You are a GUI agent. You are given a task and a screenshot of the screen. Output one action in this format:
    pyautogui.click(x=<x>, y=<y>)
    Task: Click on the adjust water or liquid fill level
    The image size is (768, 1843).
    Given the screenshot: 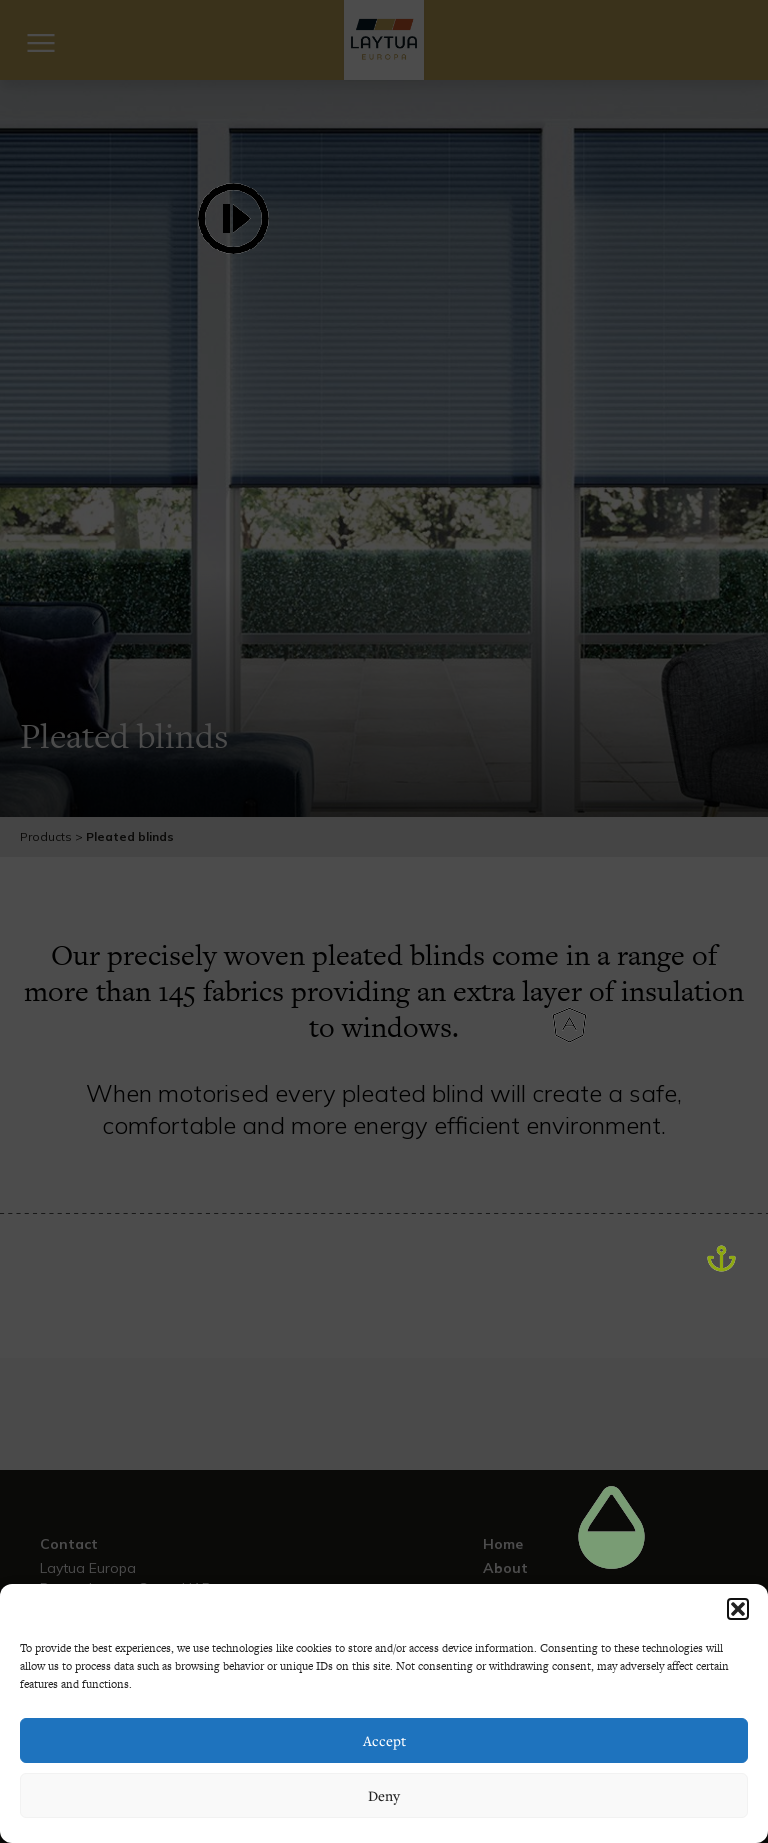 What is the action you would take?
    pyautogui.click(x=611, y=1527)
    